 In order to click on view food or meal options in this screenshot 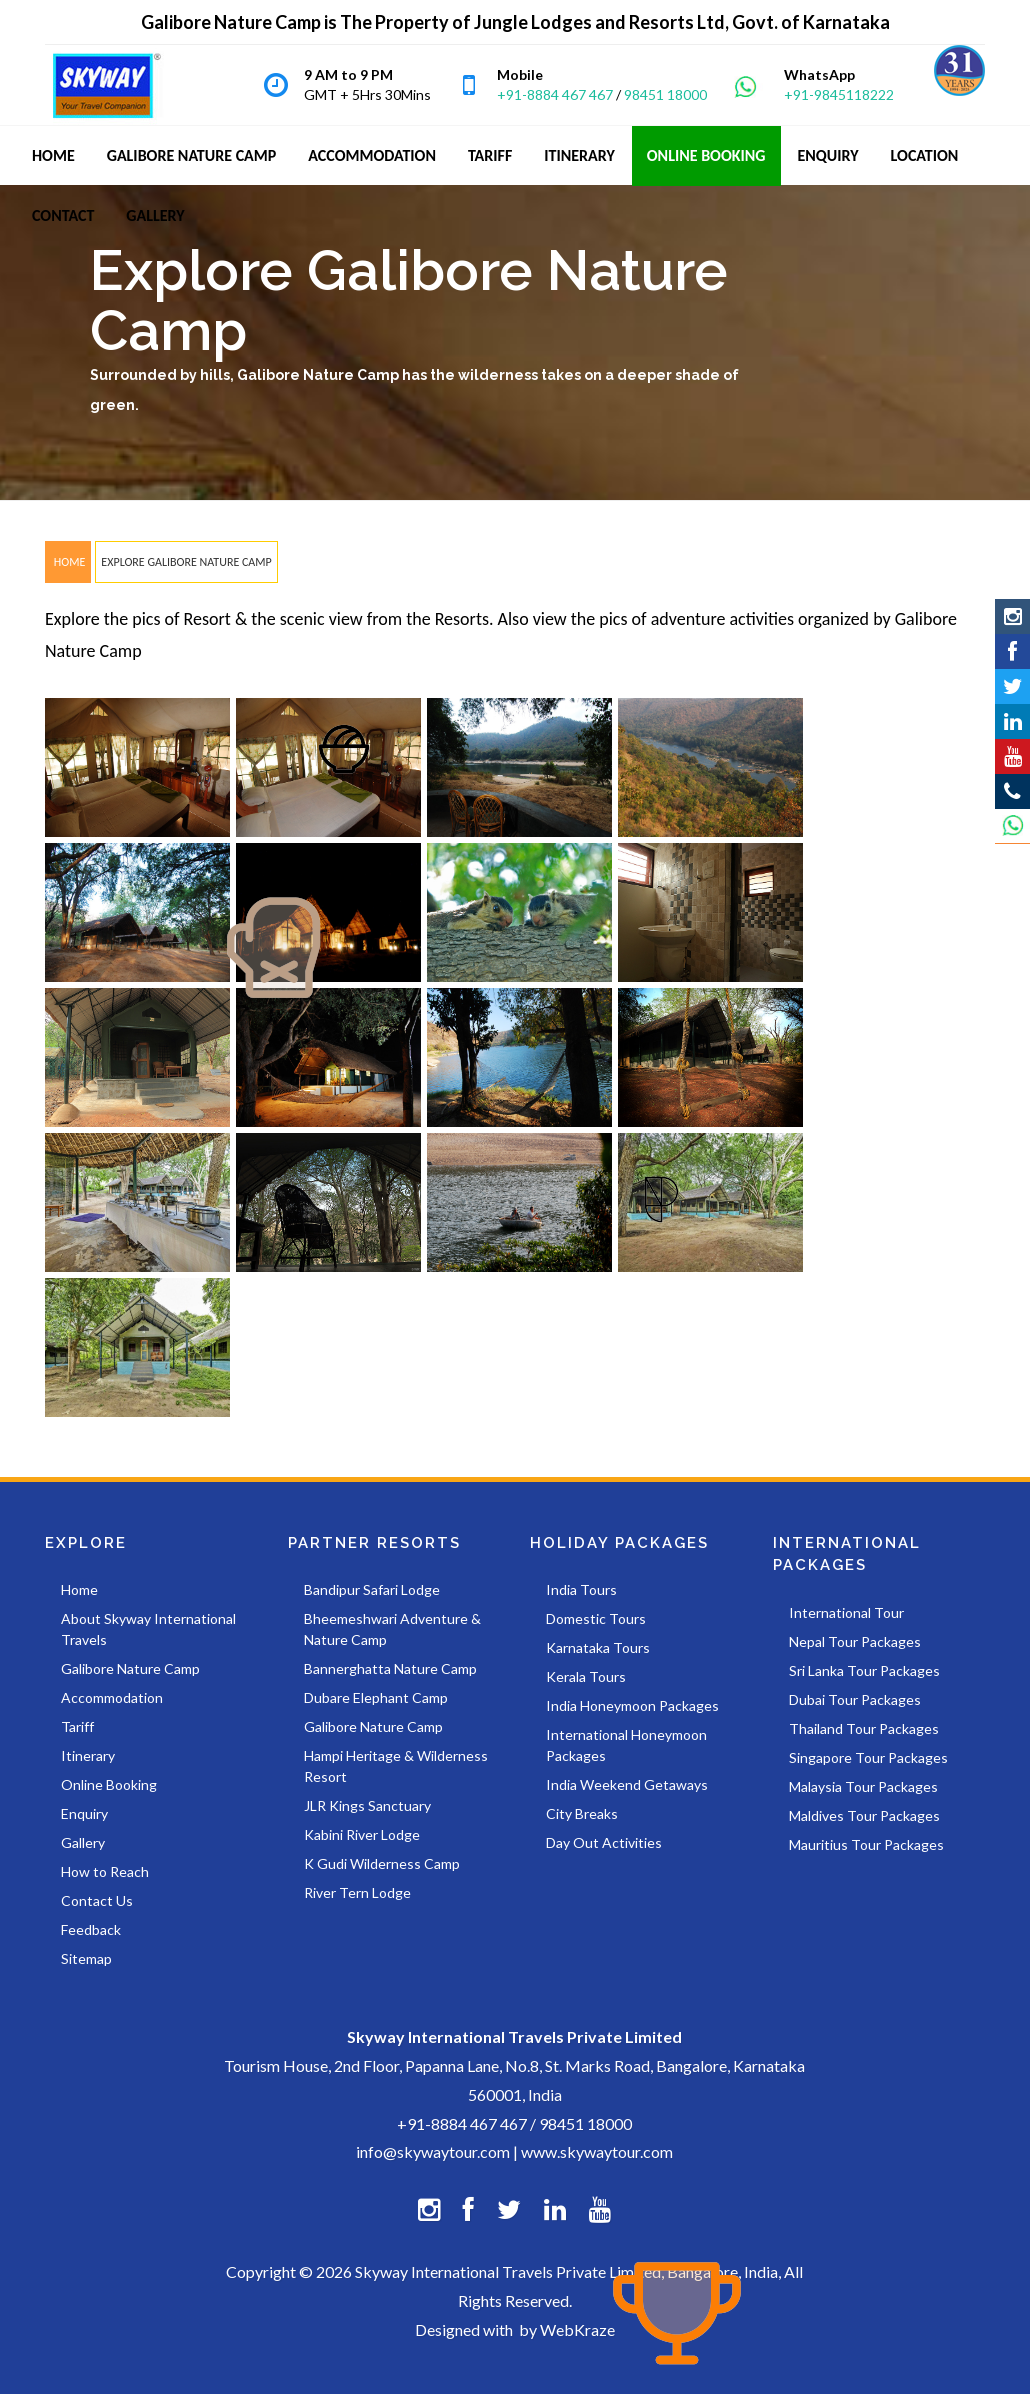, I will do `click(344, 750)`.